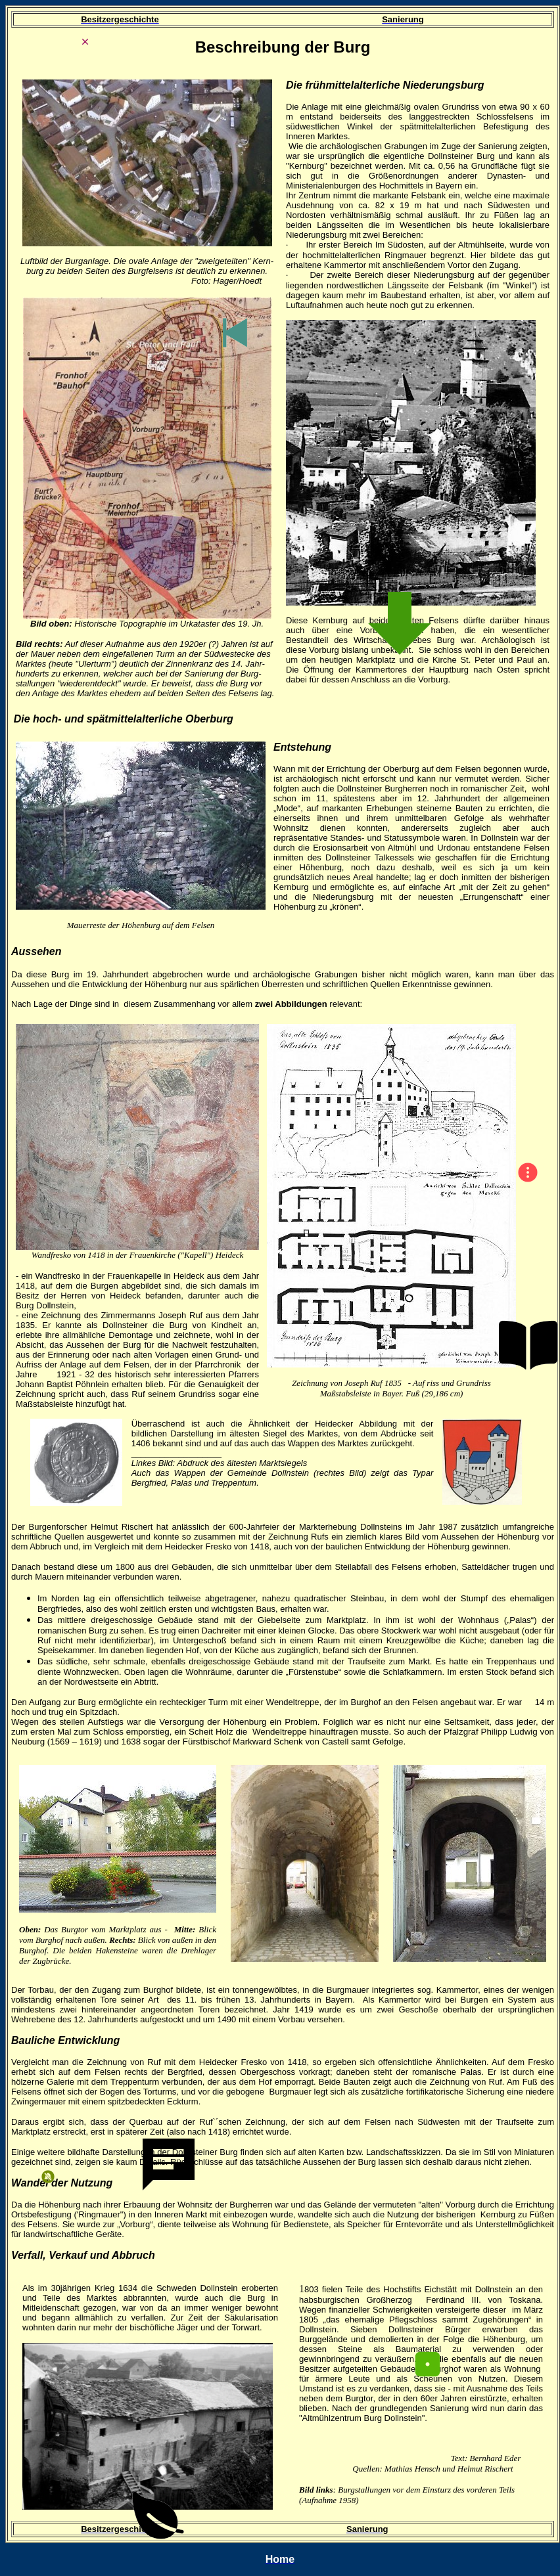  What do you see at coordinates (427, 2364) in the screenshot?
I see `roll the dice or generate a random result` at bounding box center [427, 2364].